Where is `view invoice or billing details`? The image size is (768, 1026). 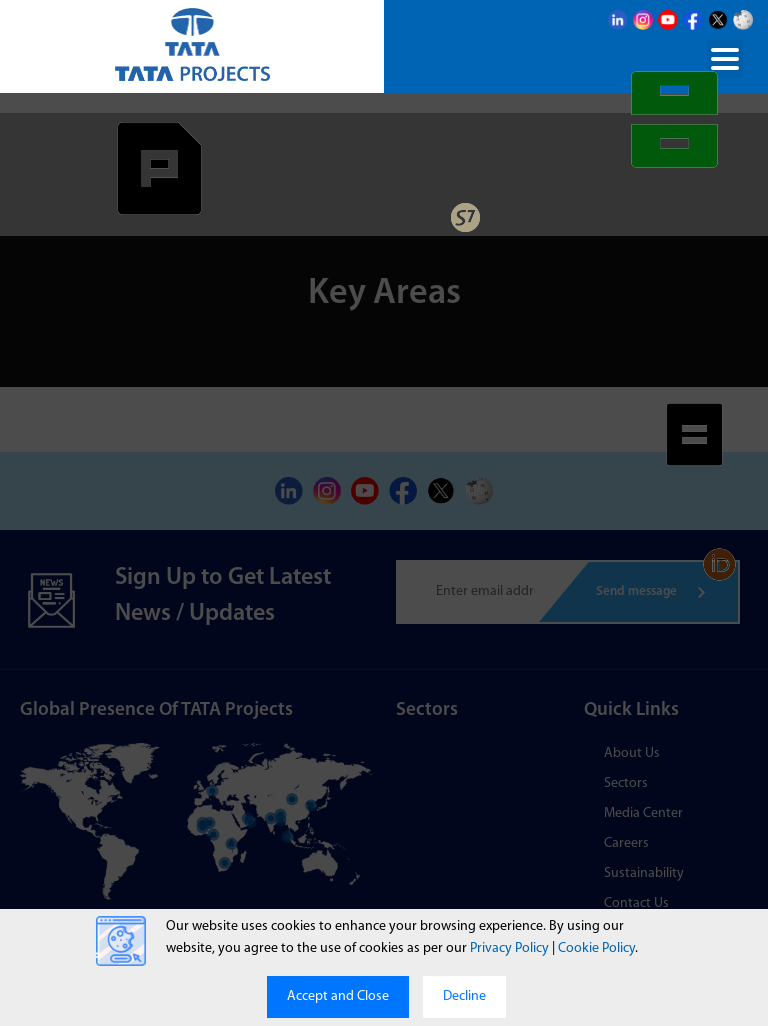 view invoice or billing details is located at coordinates (694, 434).